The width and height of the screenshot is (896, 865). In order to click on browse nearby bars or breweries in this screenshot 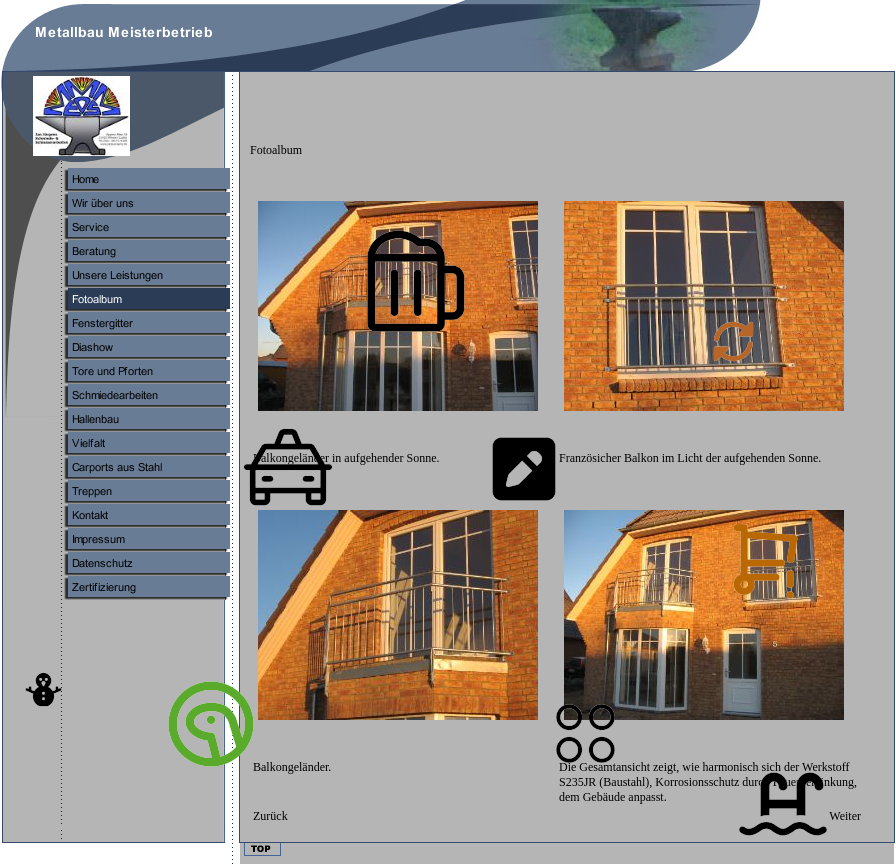, I will do `click(410, 285)`.